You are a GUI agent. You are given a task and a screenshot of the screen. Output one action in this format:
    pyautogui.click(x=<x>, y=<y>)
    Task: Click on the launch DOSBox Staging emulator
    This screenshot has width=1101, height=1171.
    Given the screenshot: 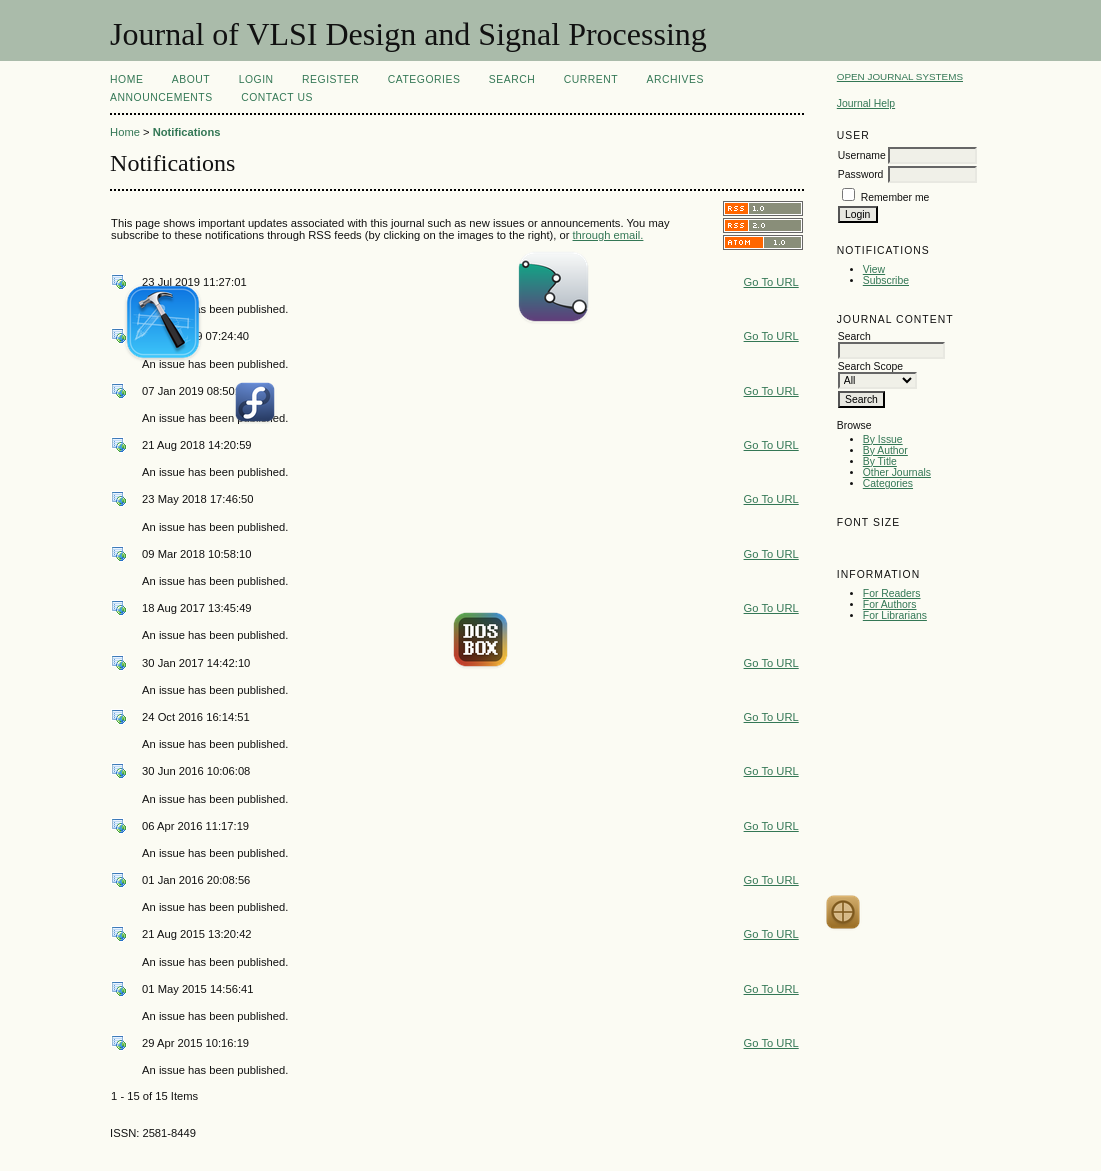 What is the action you would take?
    pyautogui.click(x=480, y=639)
    